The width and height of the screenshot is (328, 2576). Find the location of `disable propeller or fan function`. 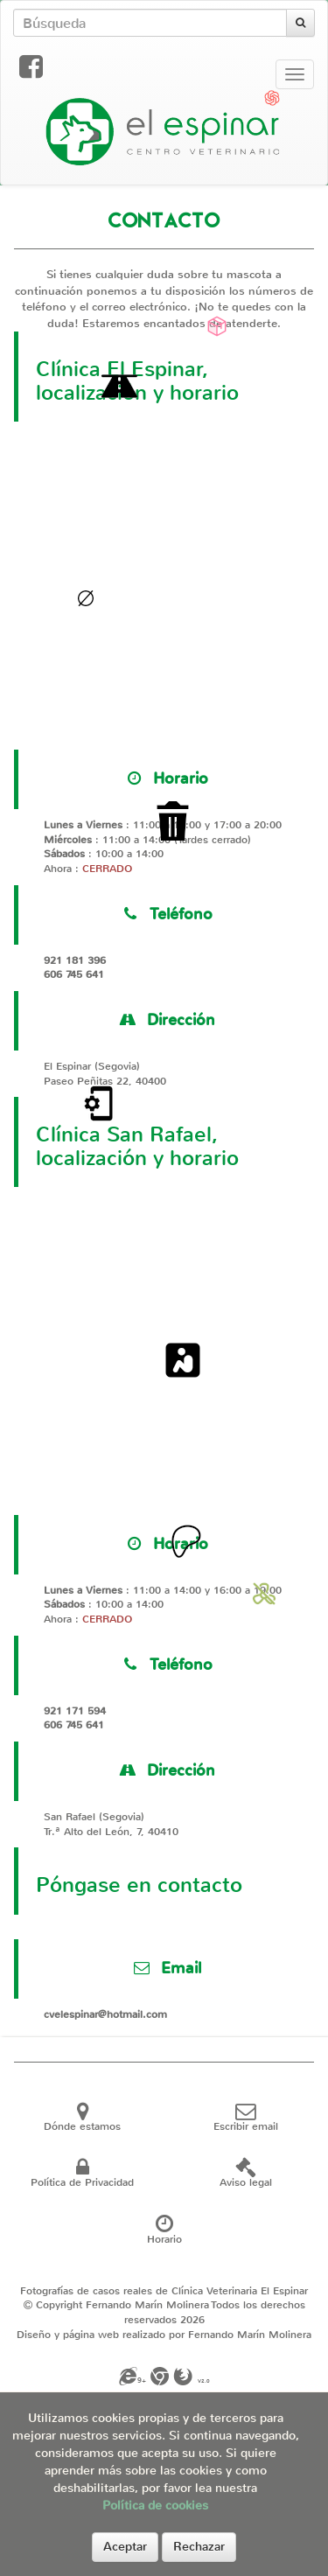

disable propeller or fan function is located at coordinates (264, 1594).